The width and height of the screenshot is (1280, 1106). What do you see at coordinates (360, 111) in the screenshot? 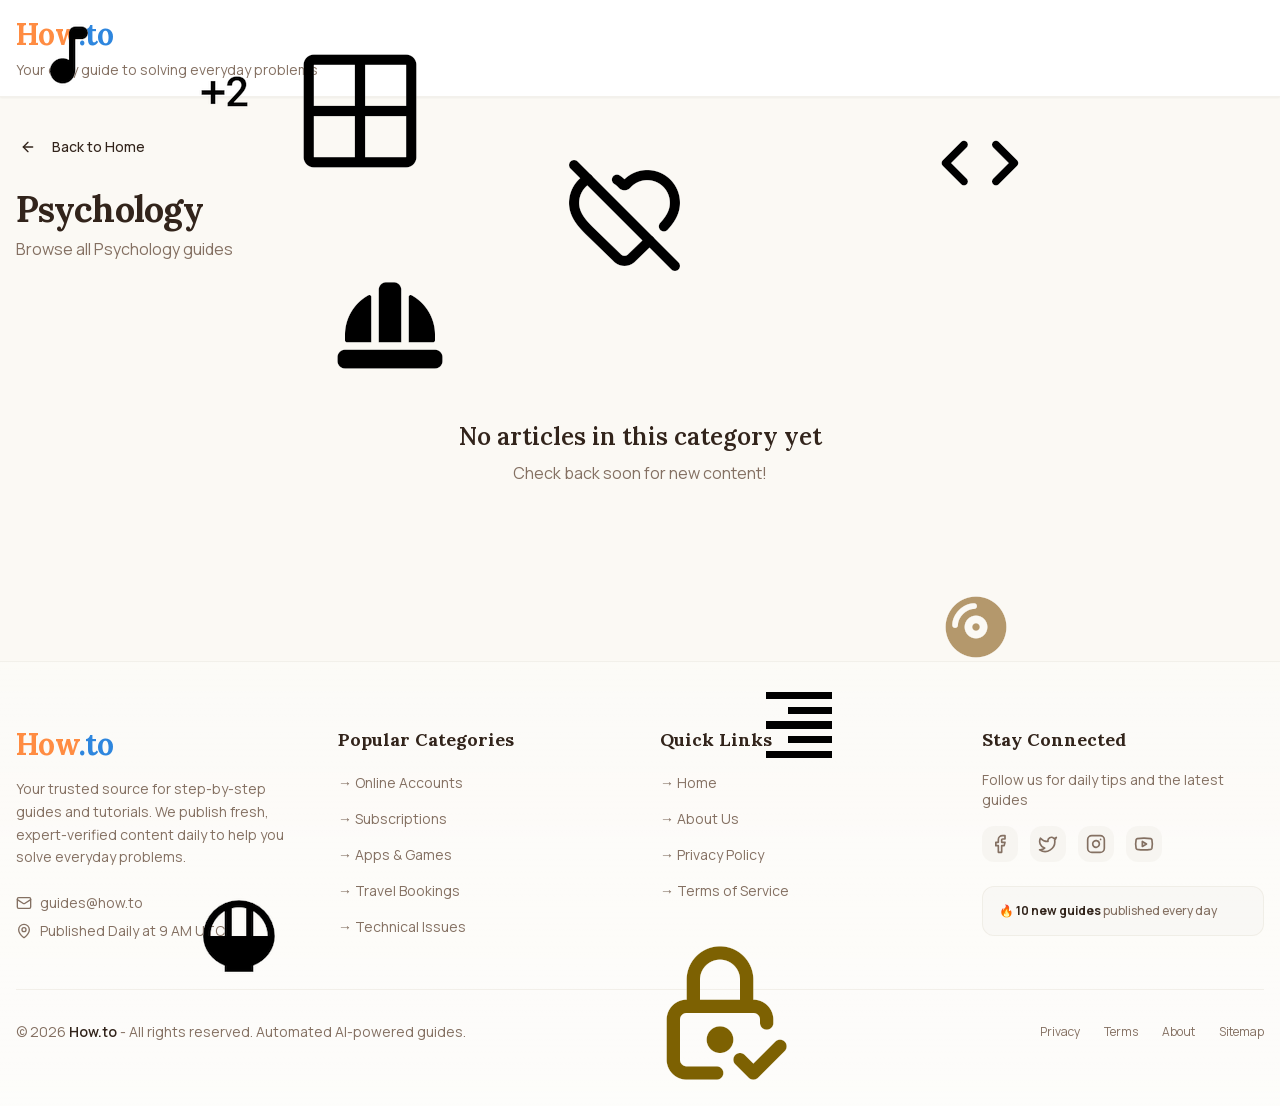
I see `view items in grid layout` at bounding box center [360, 111].